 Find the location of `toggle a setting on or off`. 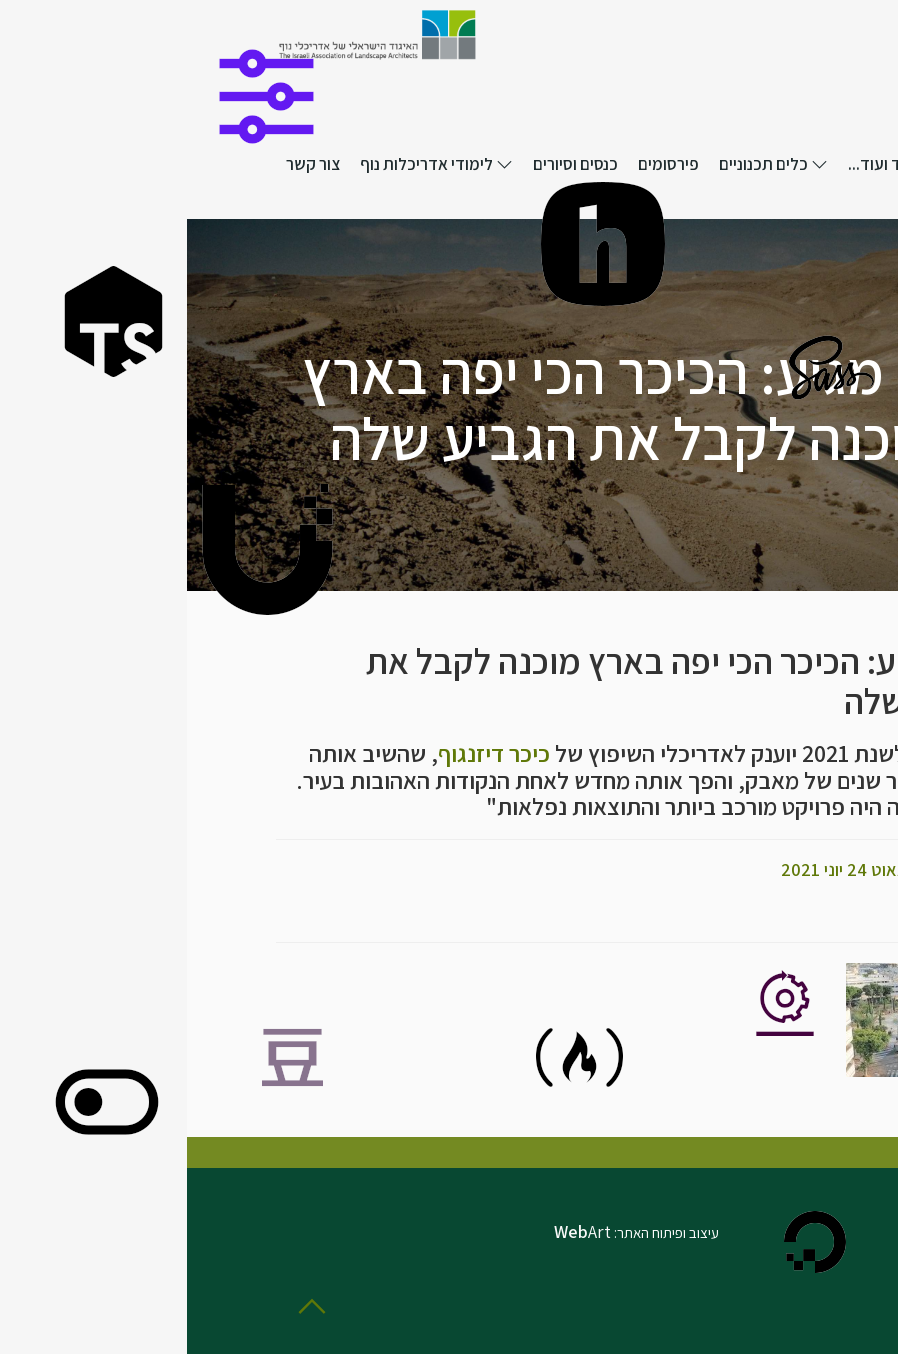

toggle a setting on or off is located at coordinates (107, 1102).